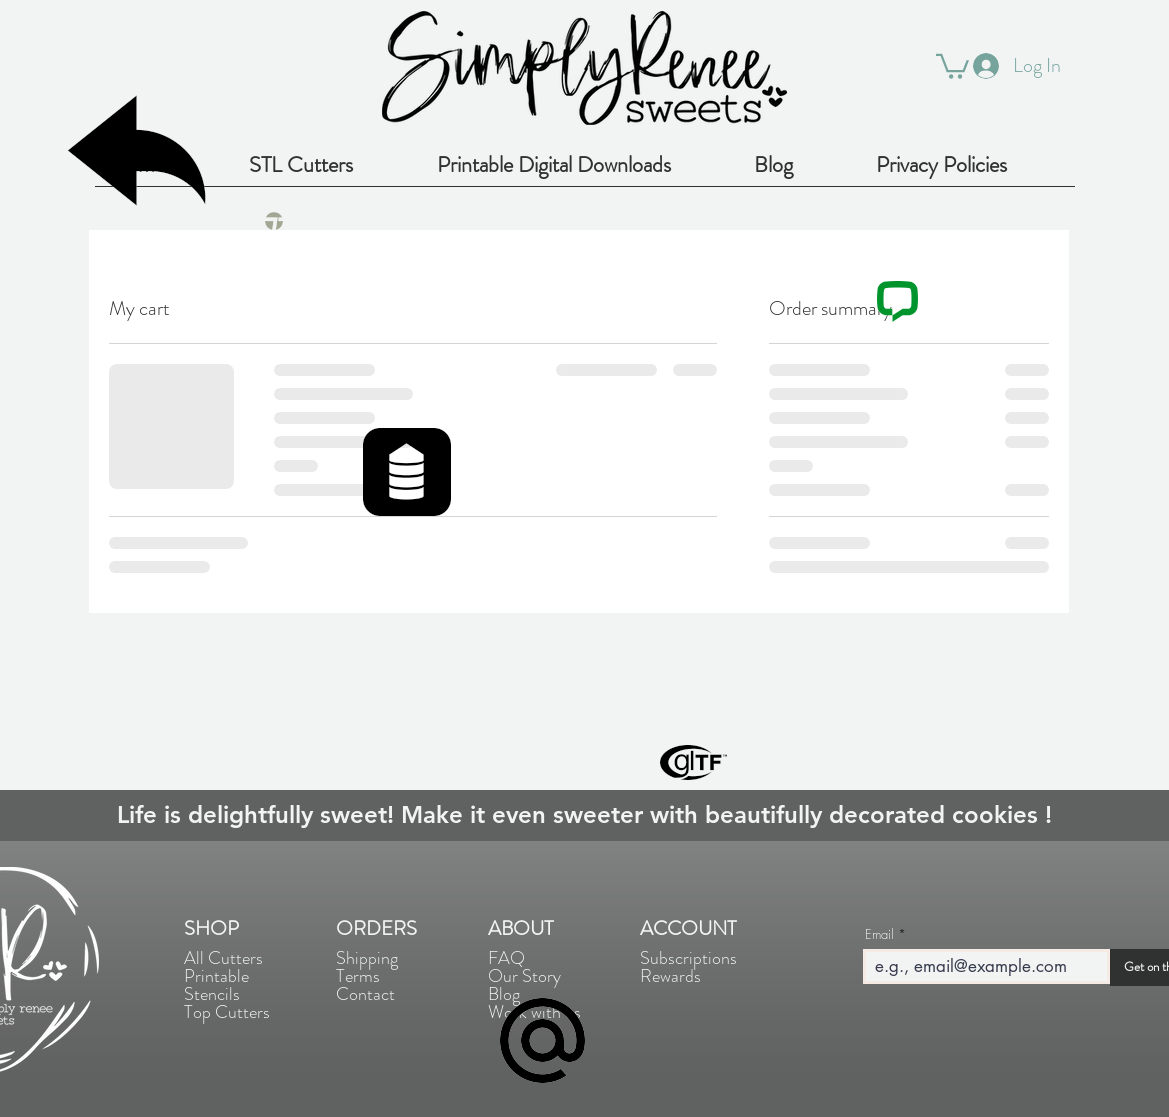 The height and width of the screenshot is (1117, 1169). Describe the element at coordinates (274, 221) in the screenshot. I see `open twinmotion application` at that location.